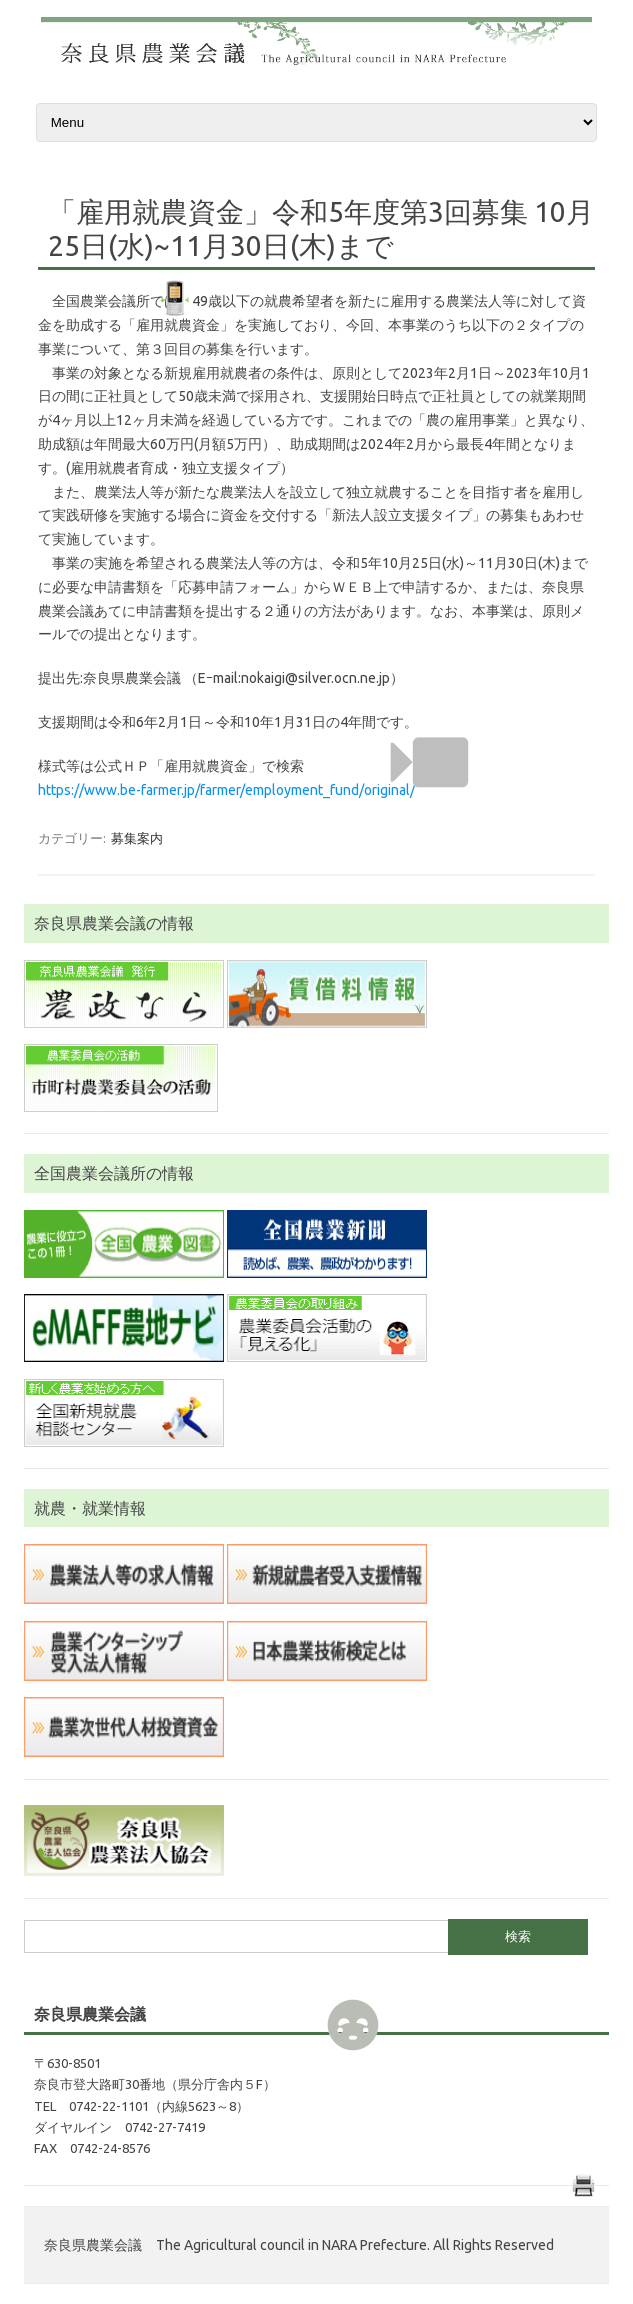  I want to click on video file type indicator, so click(429, 759).